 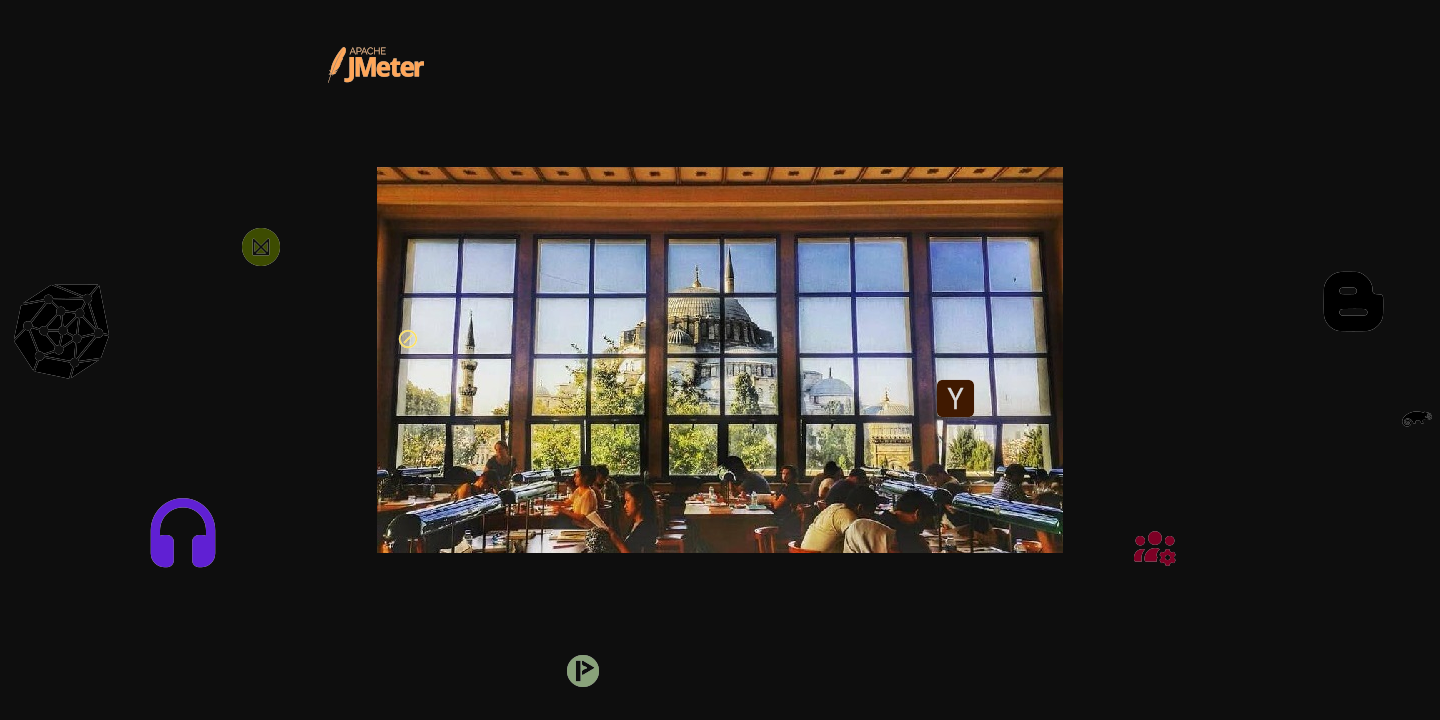 I want to click on open blogger app, so click(x=1353, y=301).